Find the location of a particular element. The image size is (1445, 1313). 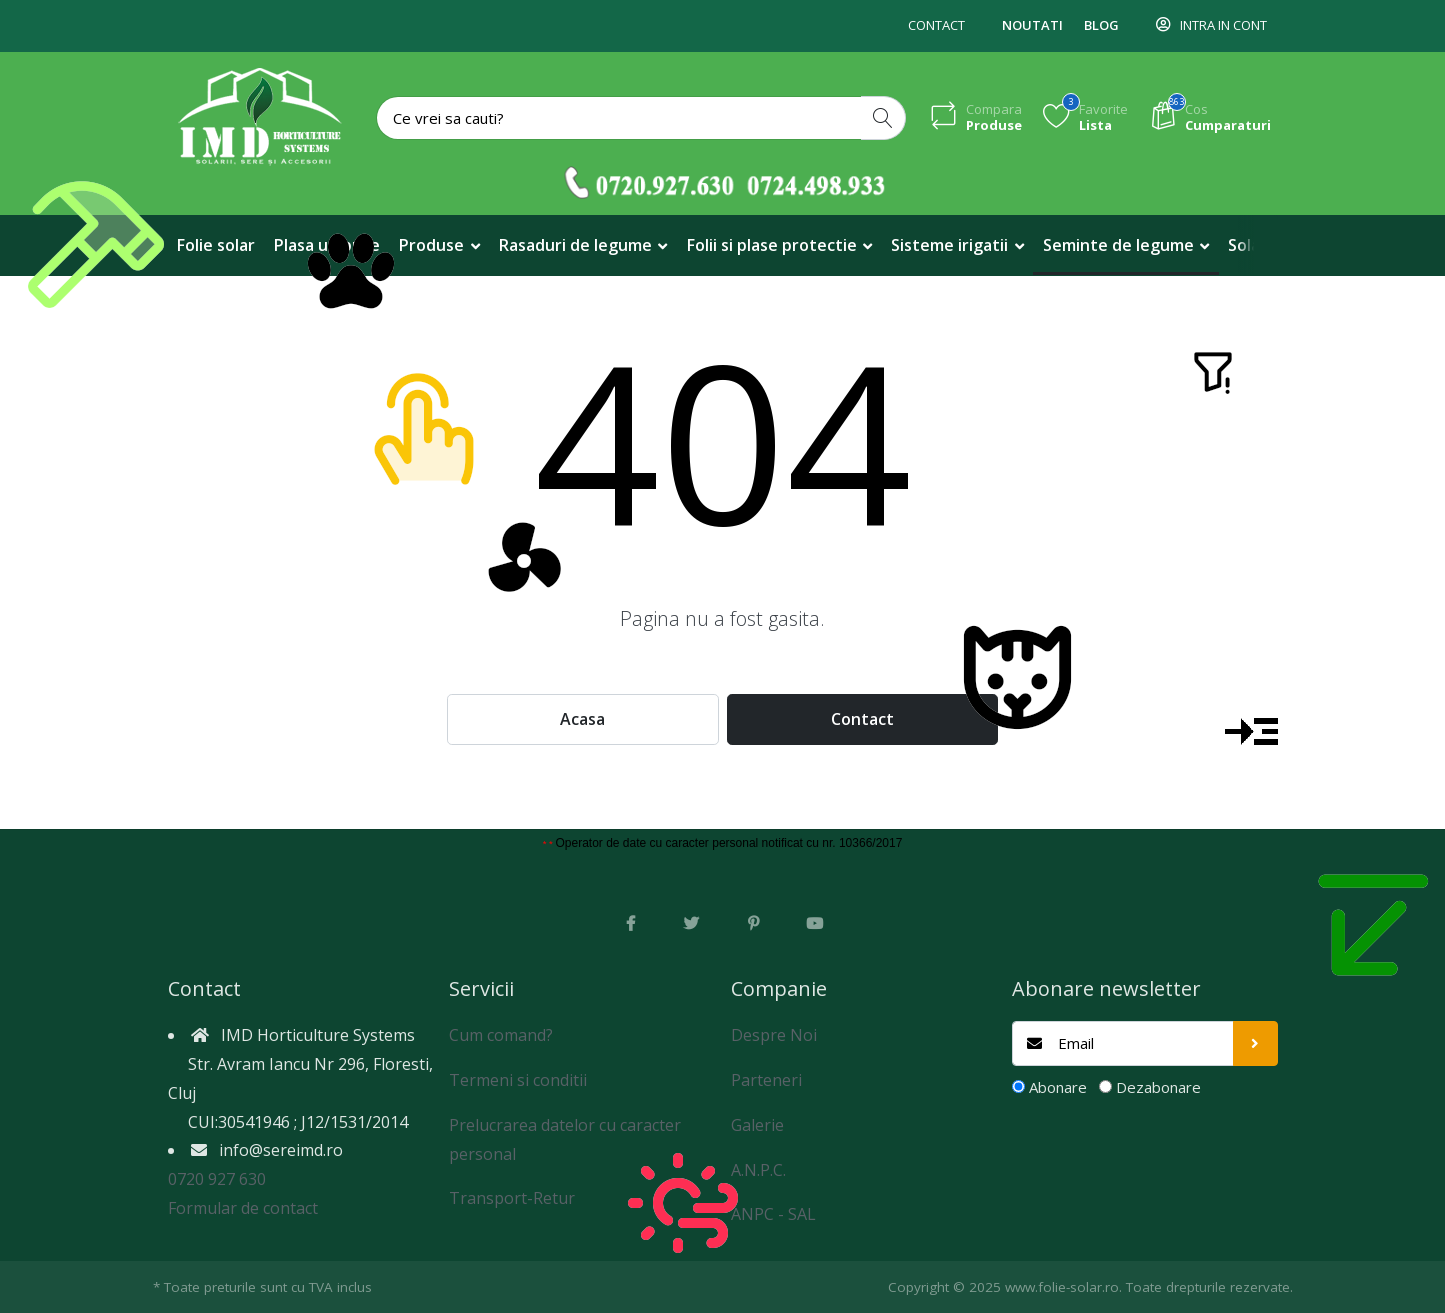

access pet-related features or settings is located at coordinates (351, 271).